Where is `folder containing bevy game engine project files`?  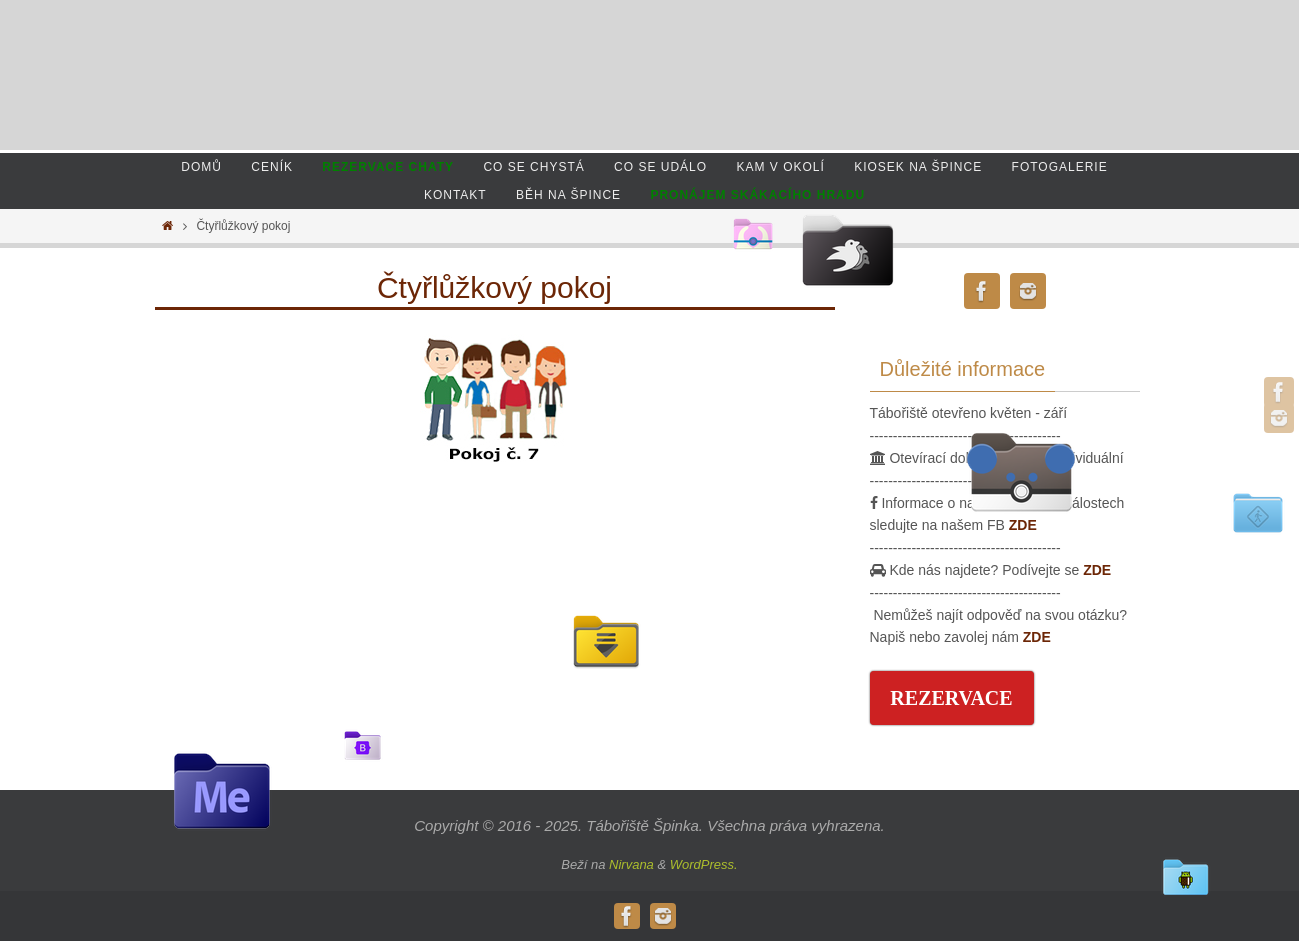 folder containing bevy game engine project files is located at coordinates (847, 252).